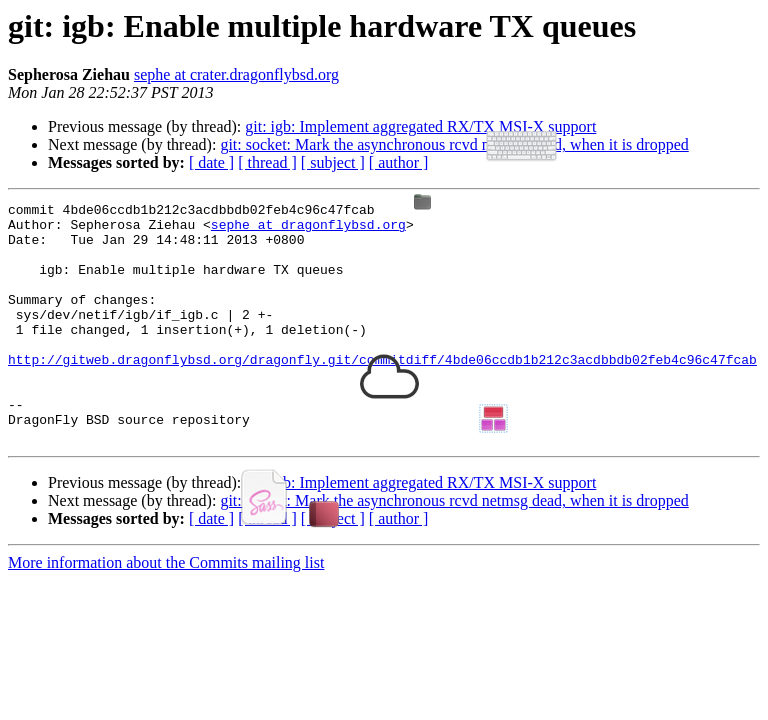  What do you see at coordinates (493, 418) in the screenshot?
I see `select all items in the current view` at bounding box center [493, 418].